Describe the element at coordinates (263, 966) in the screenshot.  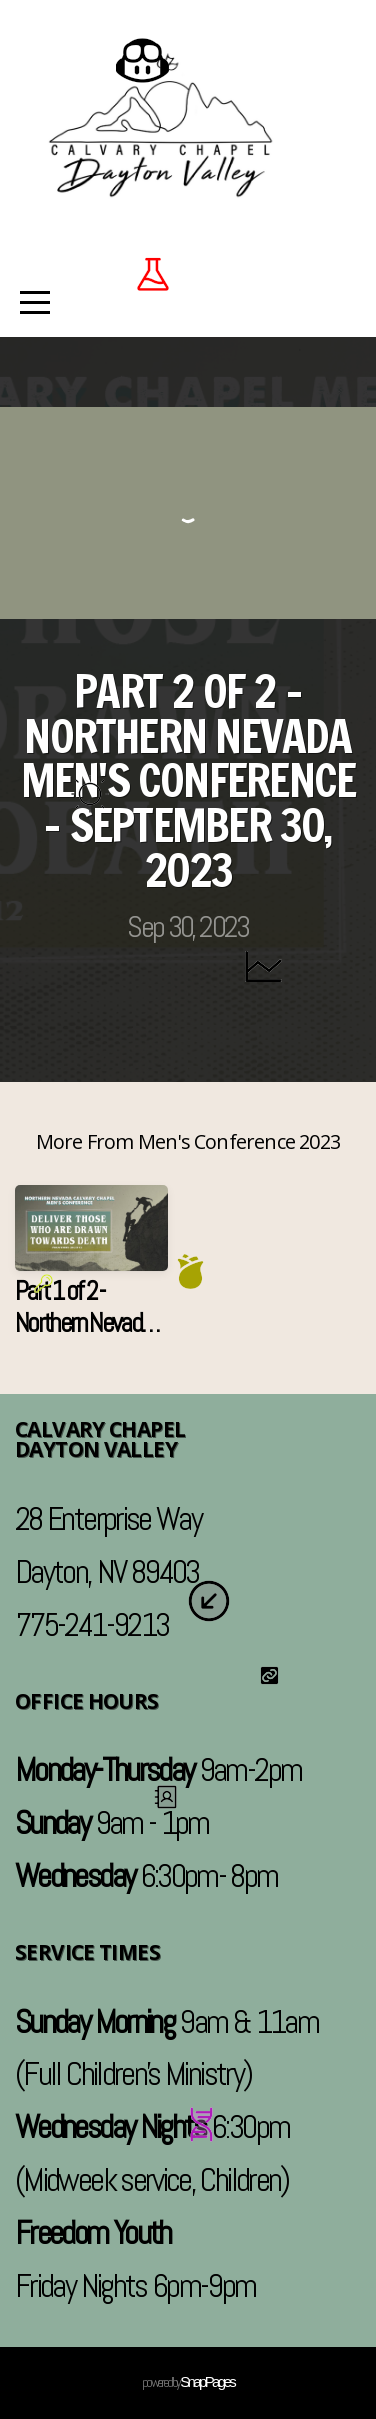
I see `view analytics or statistics` at that location.